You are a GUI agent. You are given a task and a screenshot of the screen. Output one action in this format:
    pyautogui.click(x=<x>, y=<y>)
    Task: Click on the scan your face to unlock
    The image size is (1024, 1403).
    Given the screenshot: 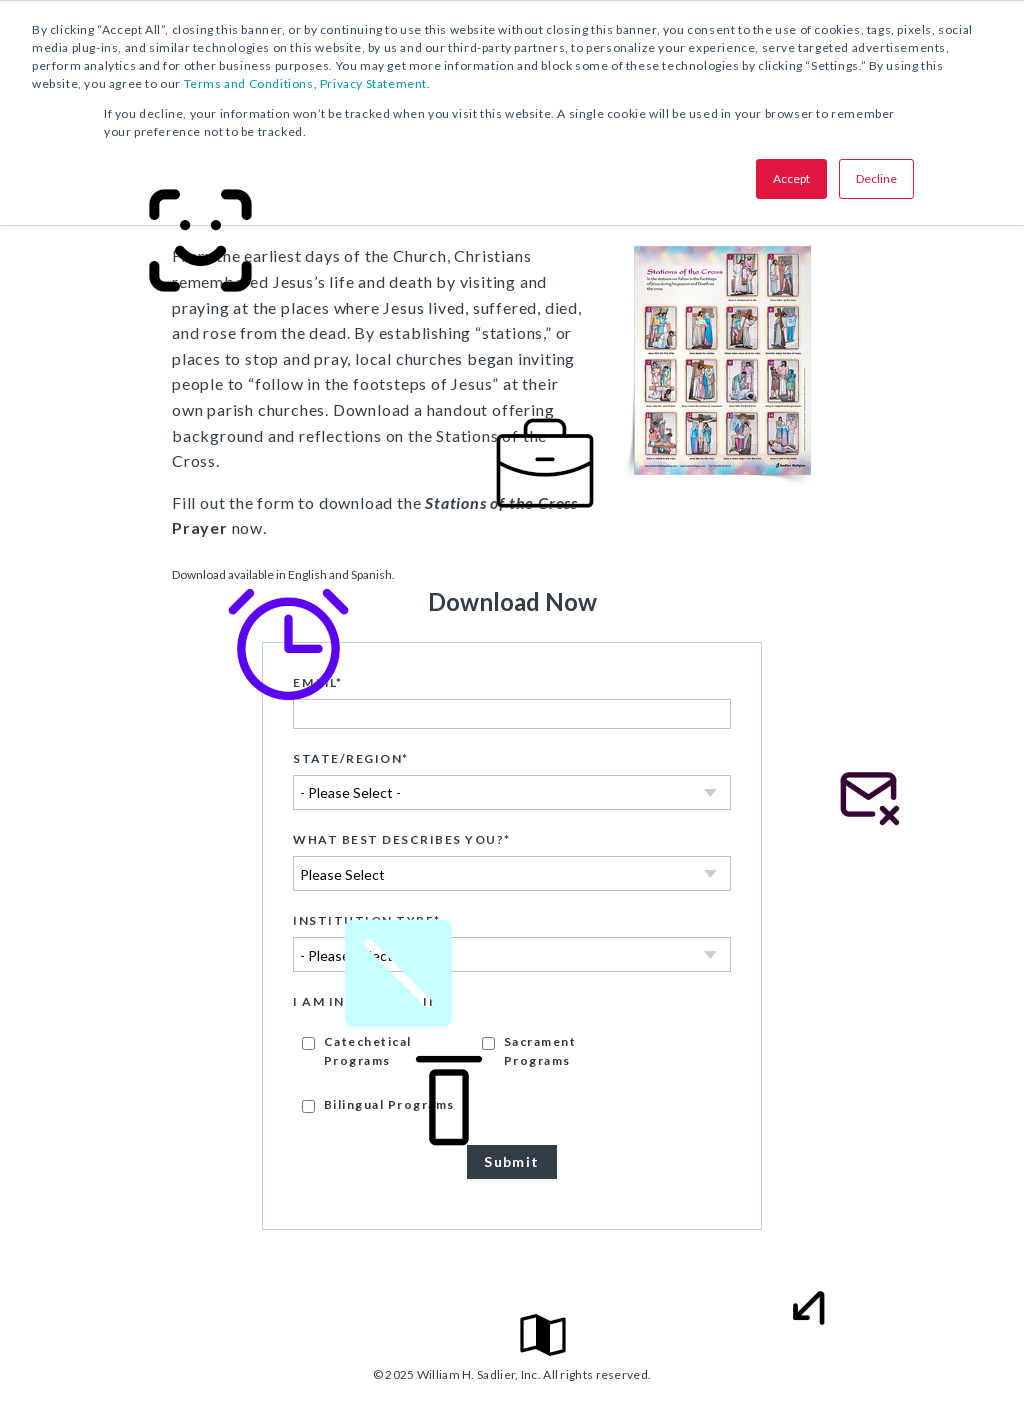 What is the action you would take?
    pyautogui.click(x=200, y=240)
    